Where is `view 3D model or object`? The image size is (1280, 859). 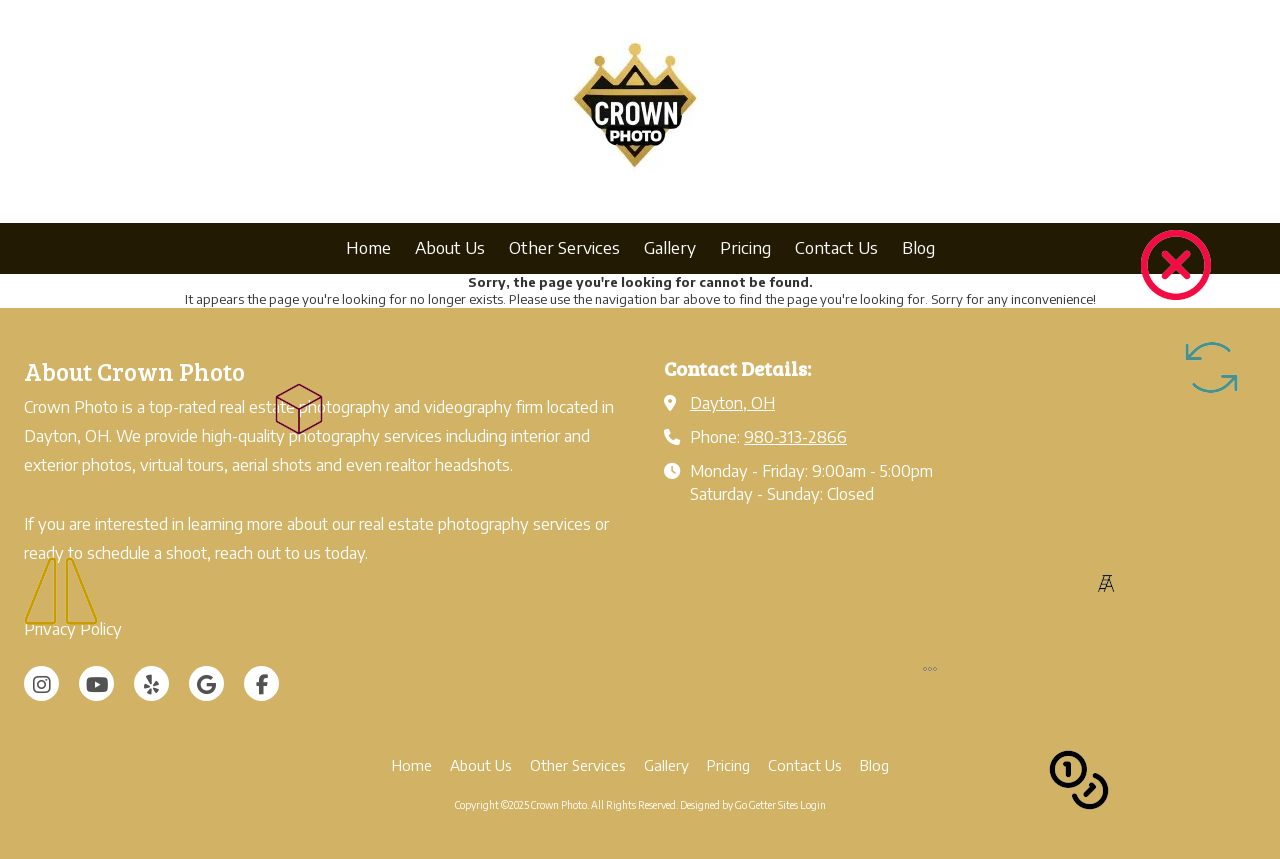
view 3D model or object is located at coordinates (299, 409).